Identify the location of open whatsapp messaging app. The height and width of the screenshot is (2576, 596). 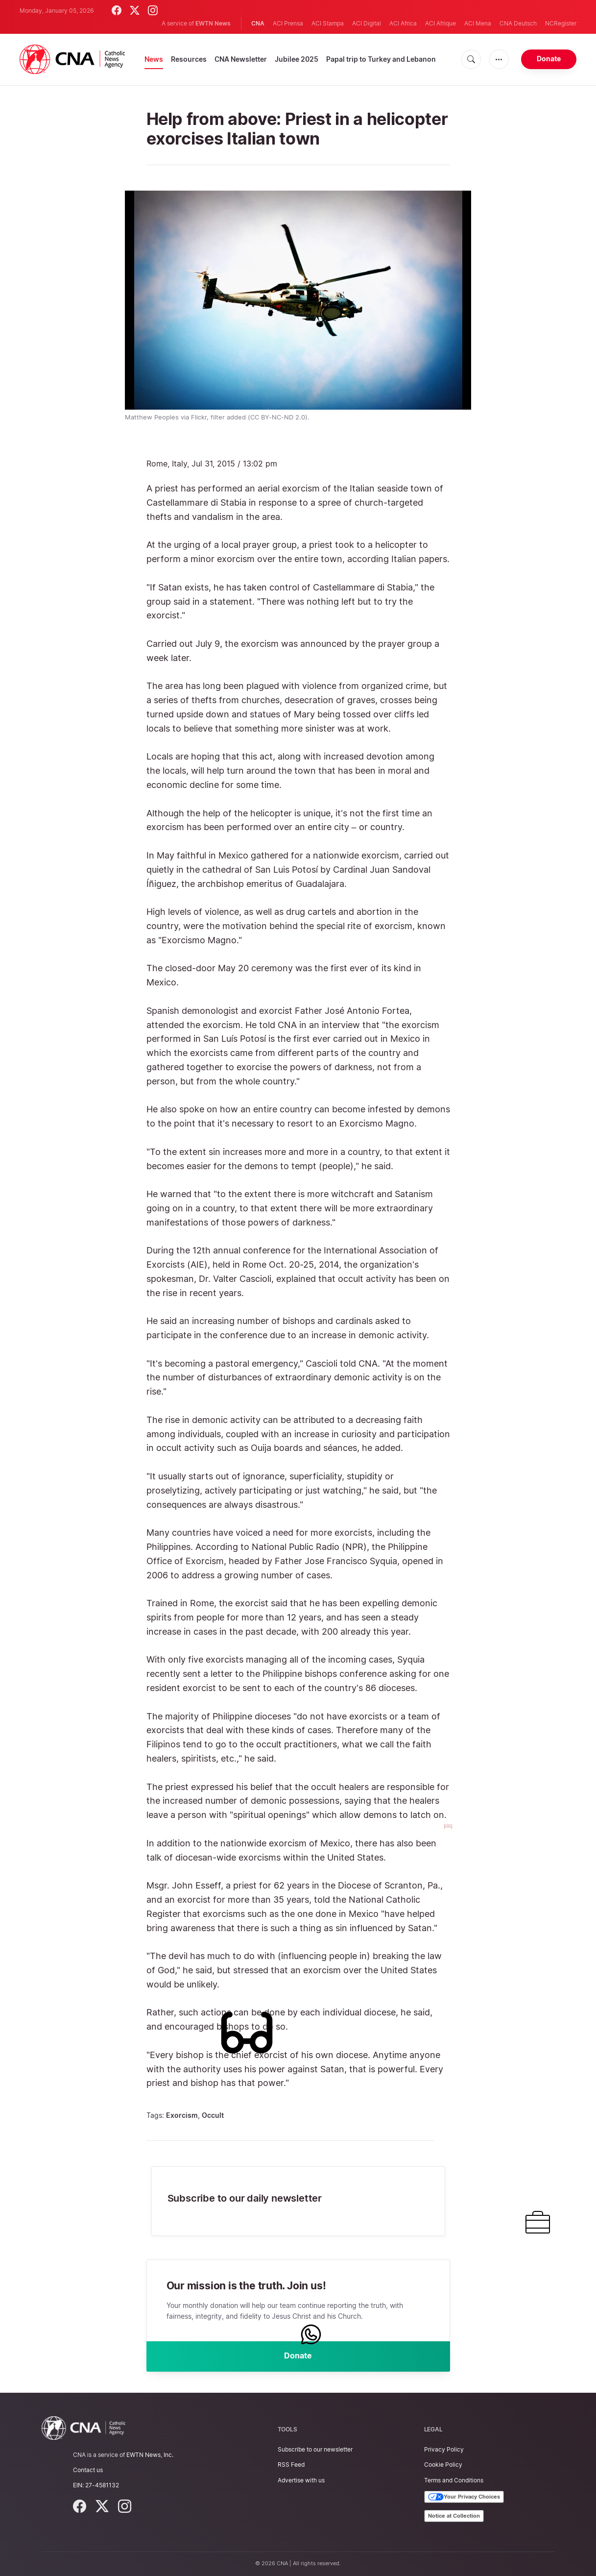
(311, 2334).